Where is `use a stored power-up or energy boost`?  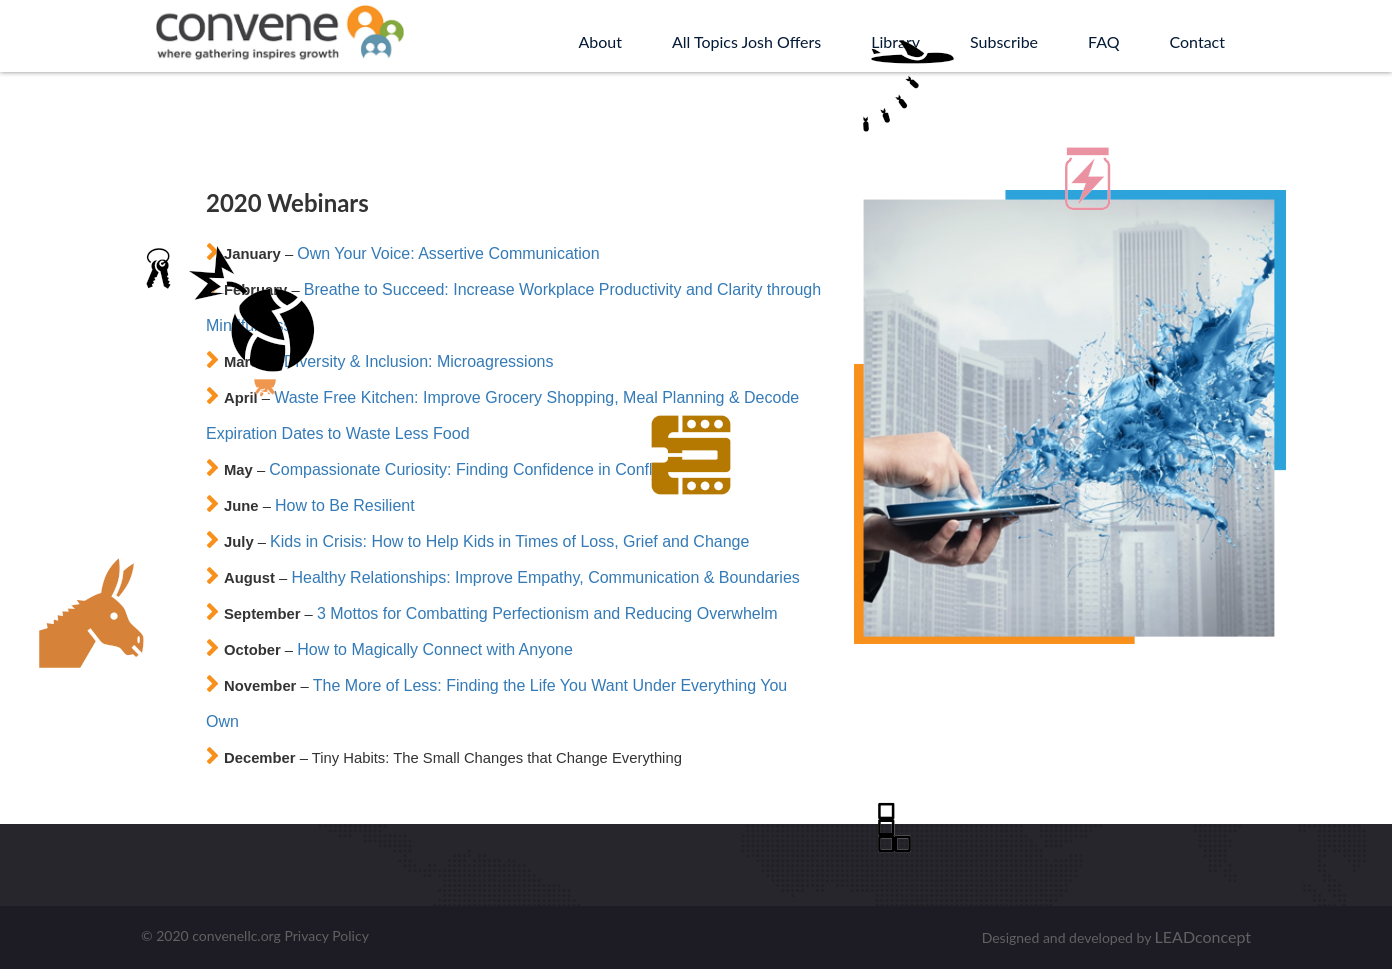 use a stored power-up or energy boost is located at coordinates (1087, 178).